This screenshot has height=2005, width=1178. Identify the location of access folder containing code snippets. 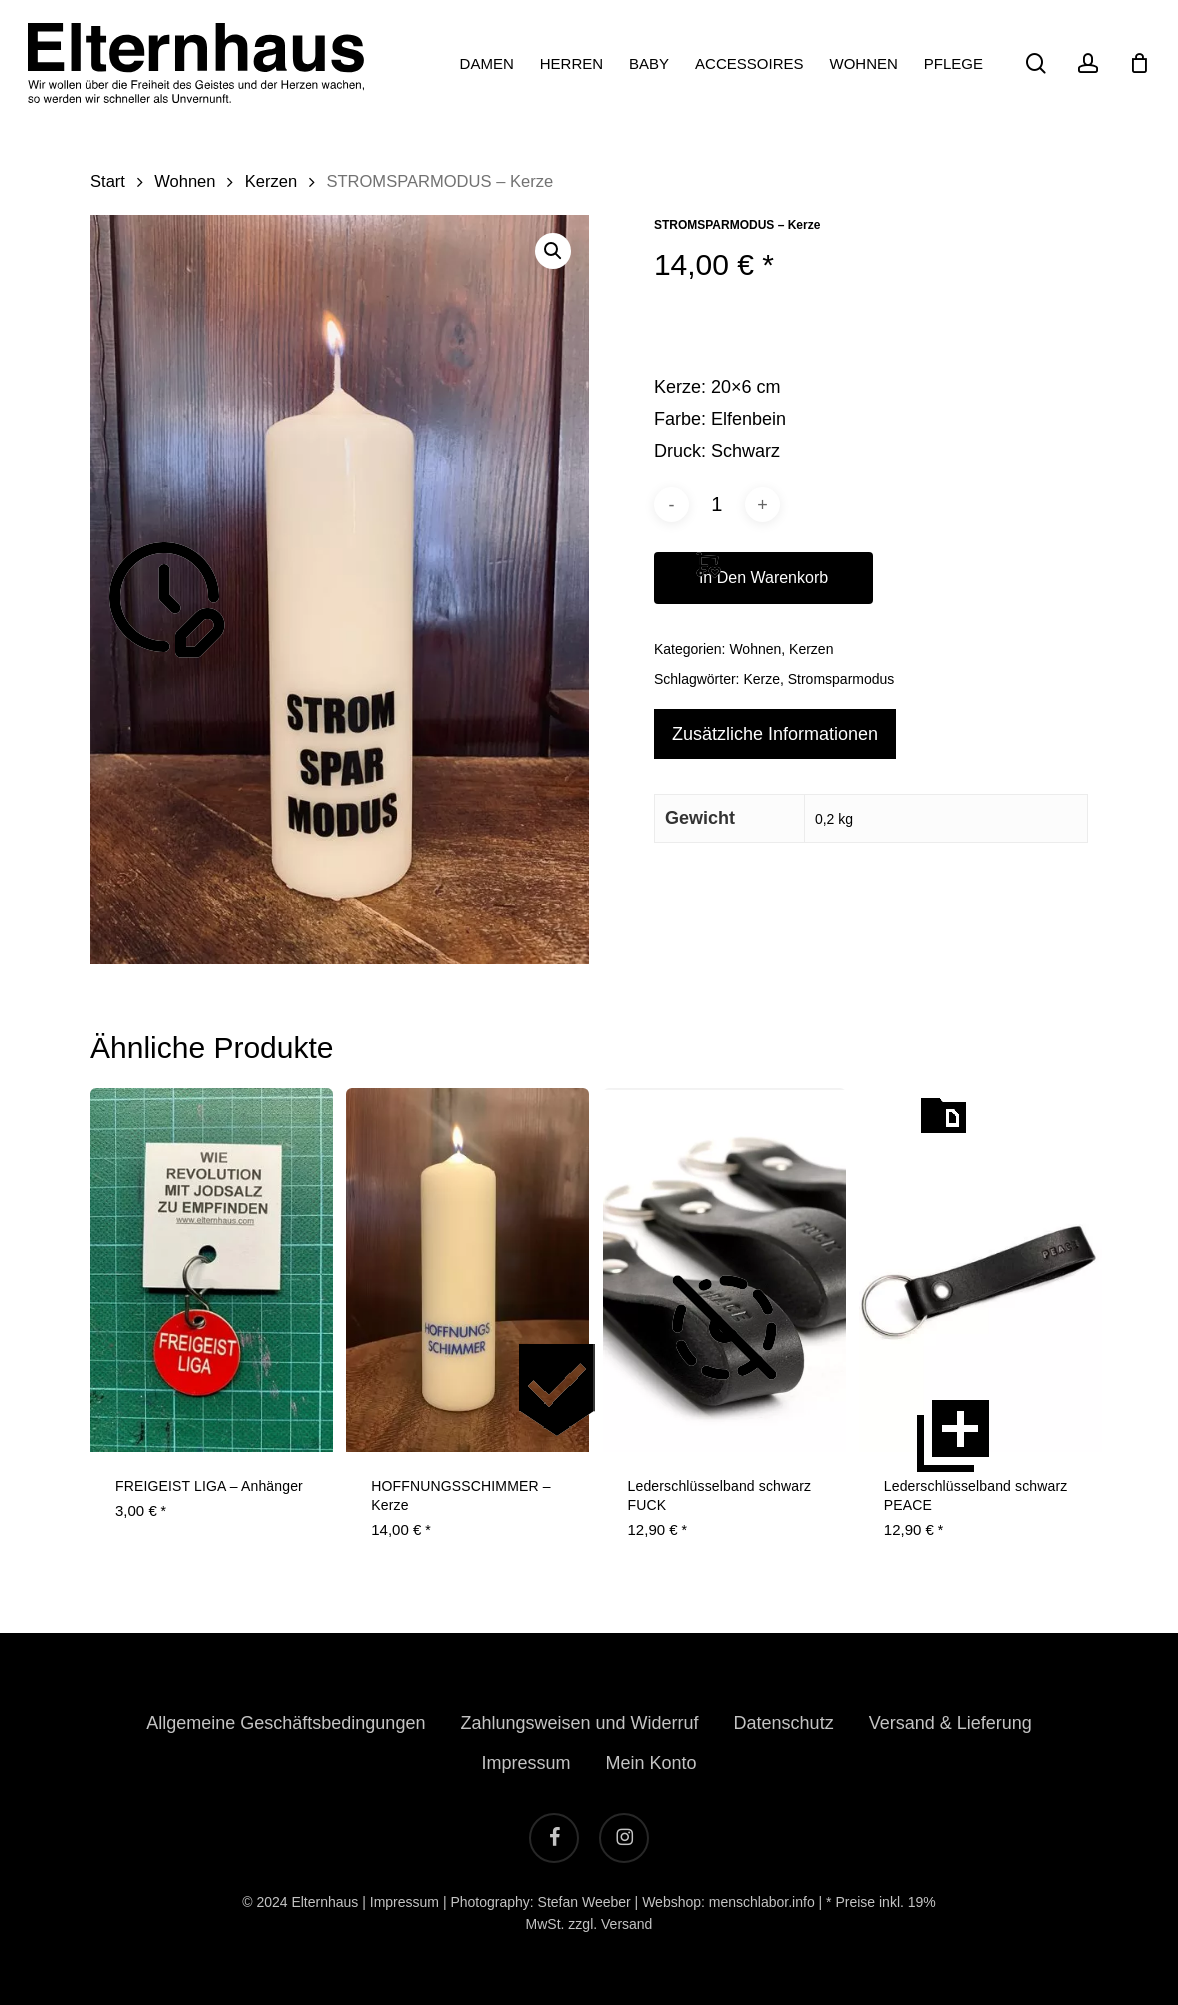
(943, 1115).